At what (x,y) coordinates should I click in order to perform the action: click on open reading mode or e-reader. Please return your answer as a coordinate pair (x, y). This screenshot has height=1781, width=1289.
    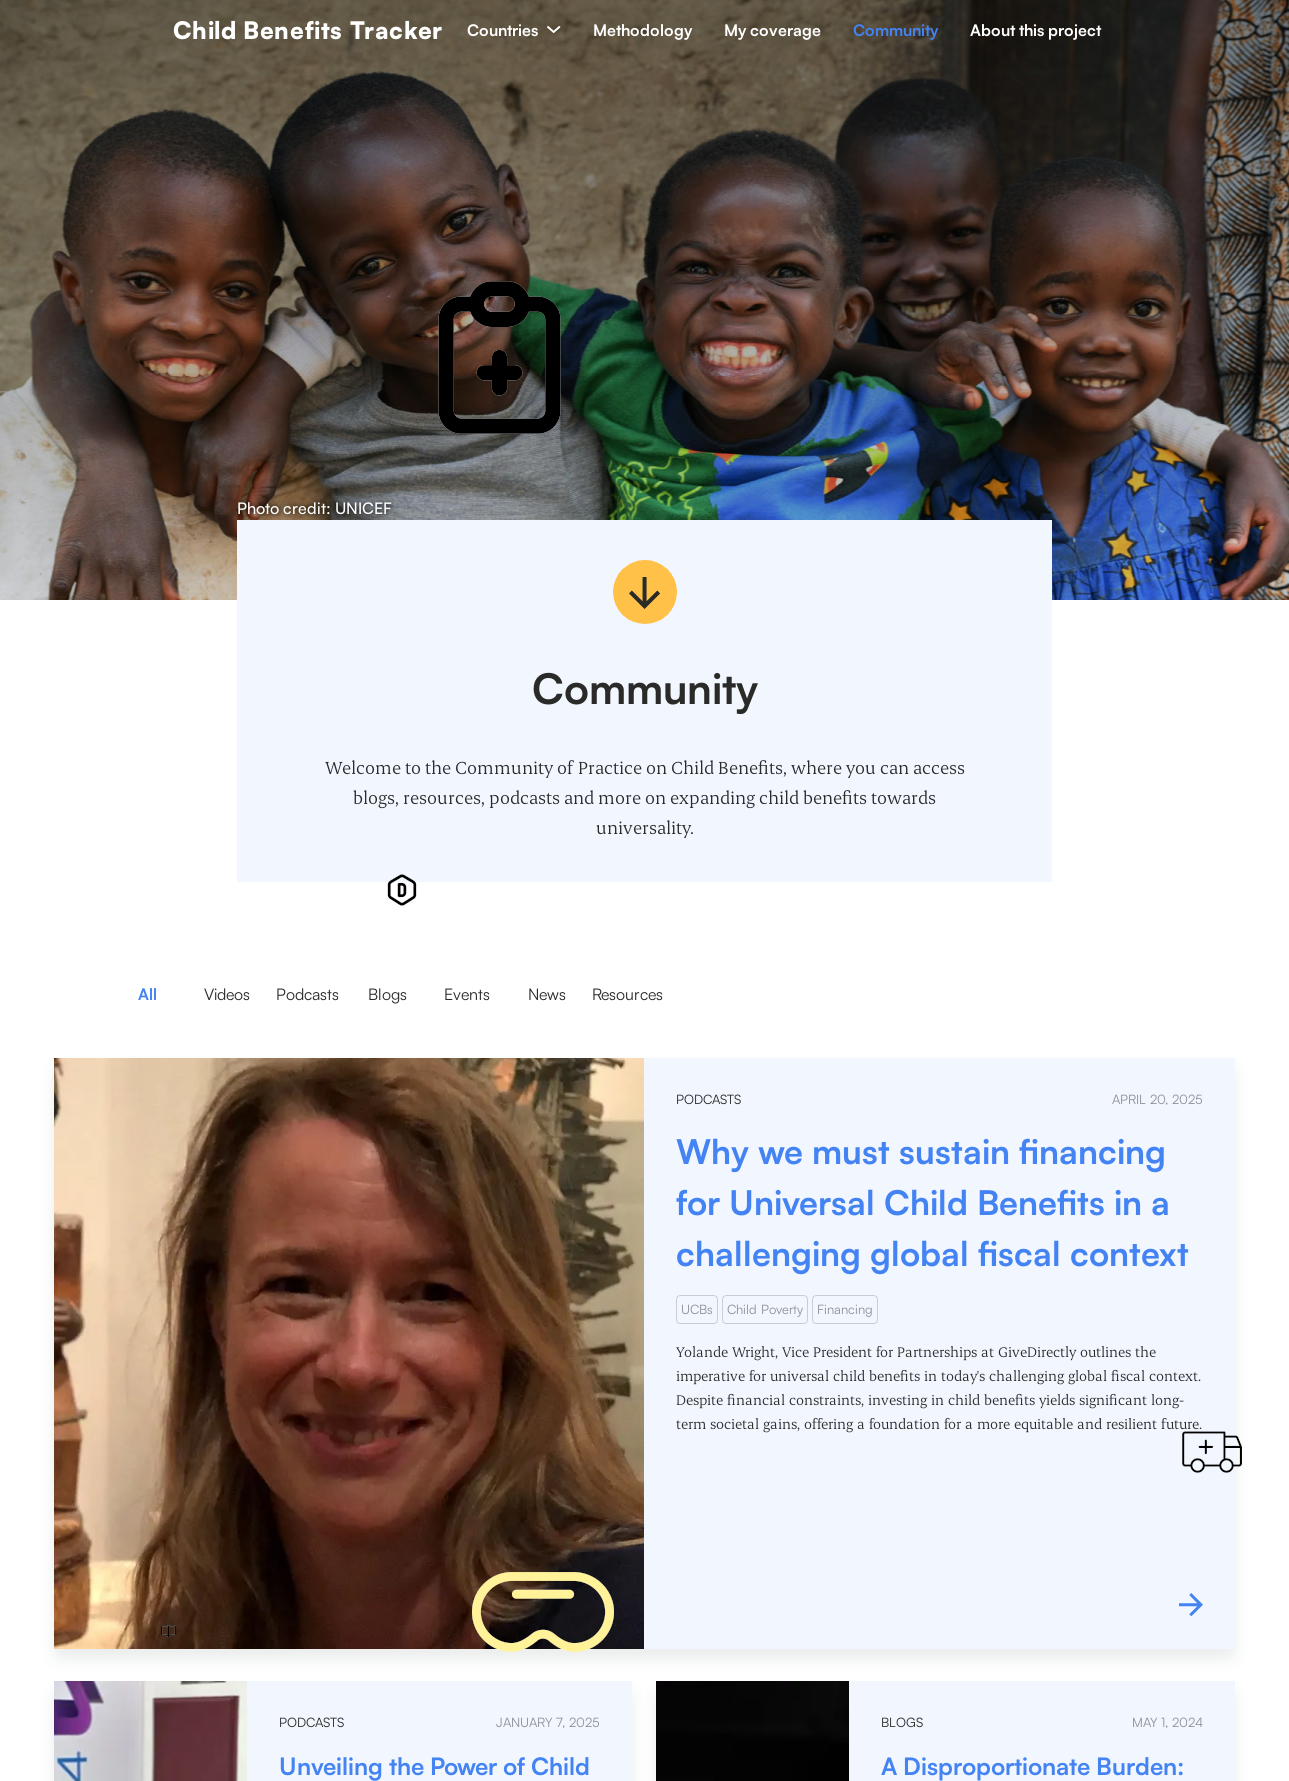
    Looking at the image, I should click on (168, 1630).